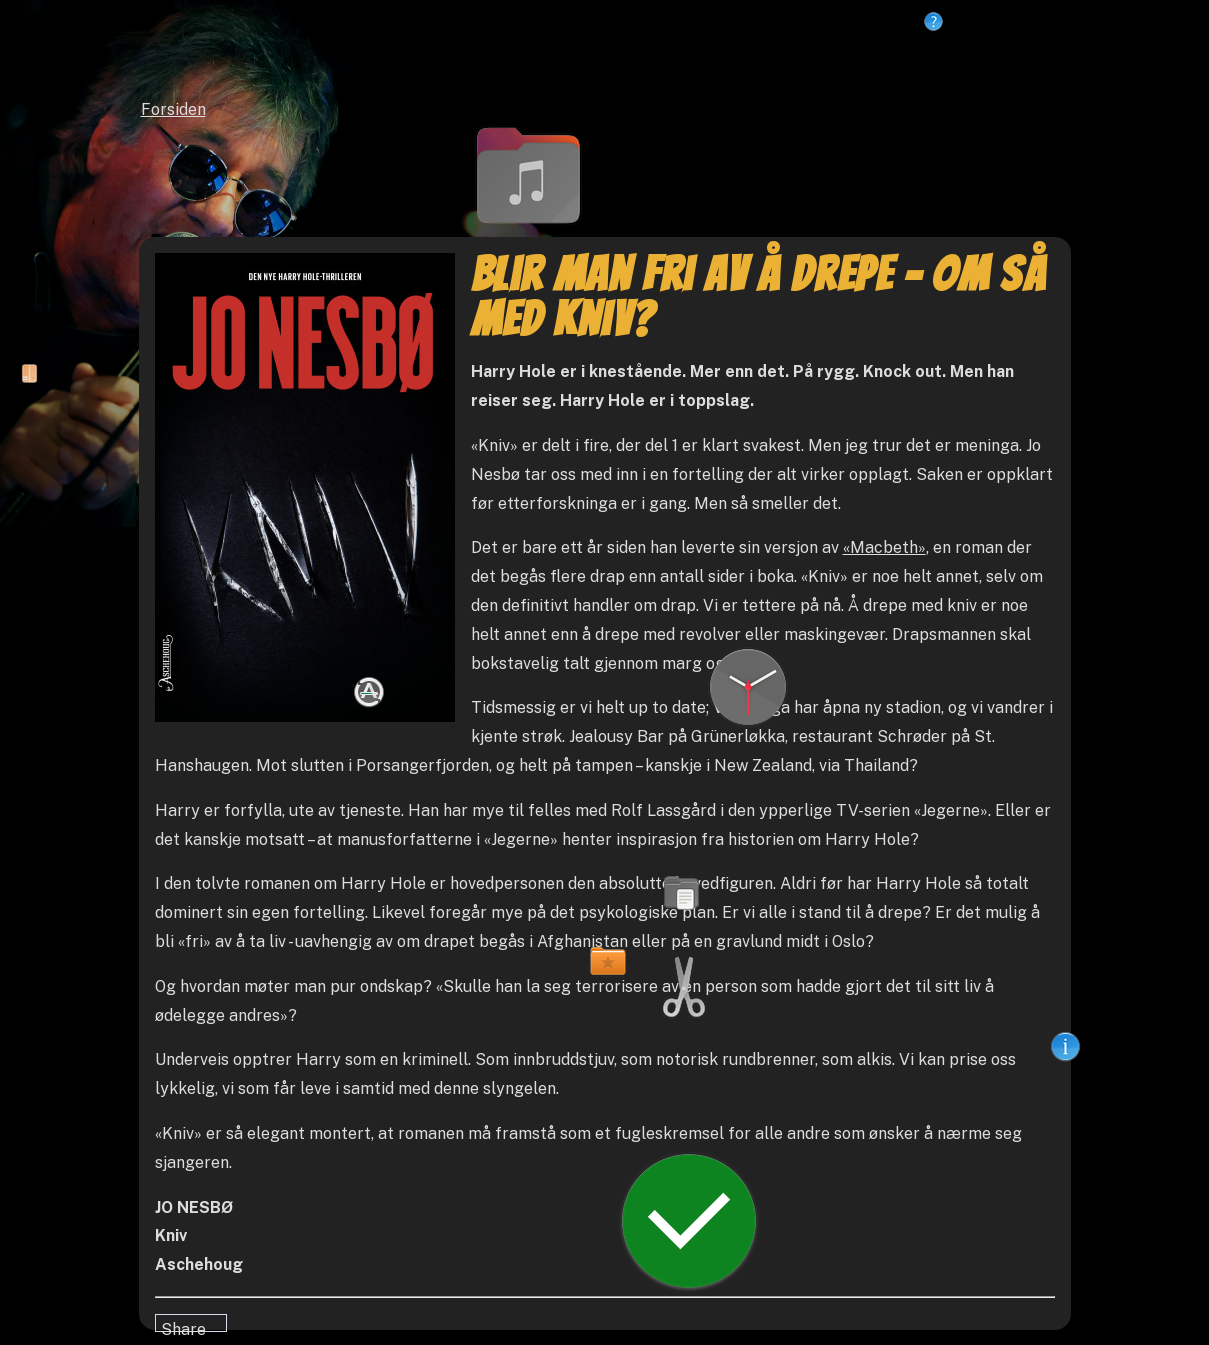 The width and height of the screenshot is (1209, 1345). What do you see at coordinates (369, 692) in the screenshot?
I see `check for available software updates` at bounding box center [369, 692].